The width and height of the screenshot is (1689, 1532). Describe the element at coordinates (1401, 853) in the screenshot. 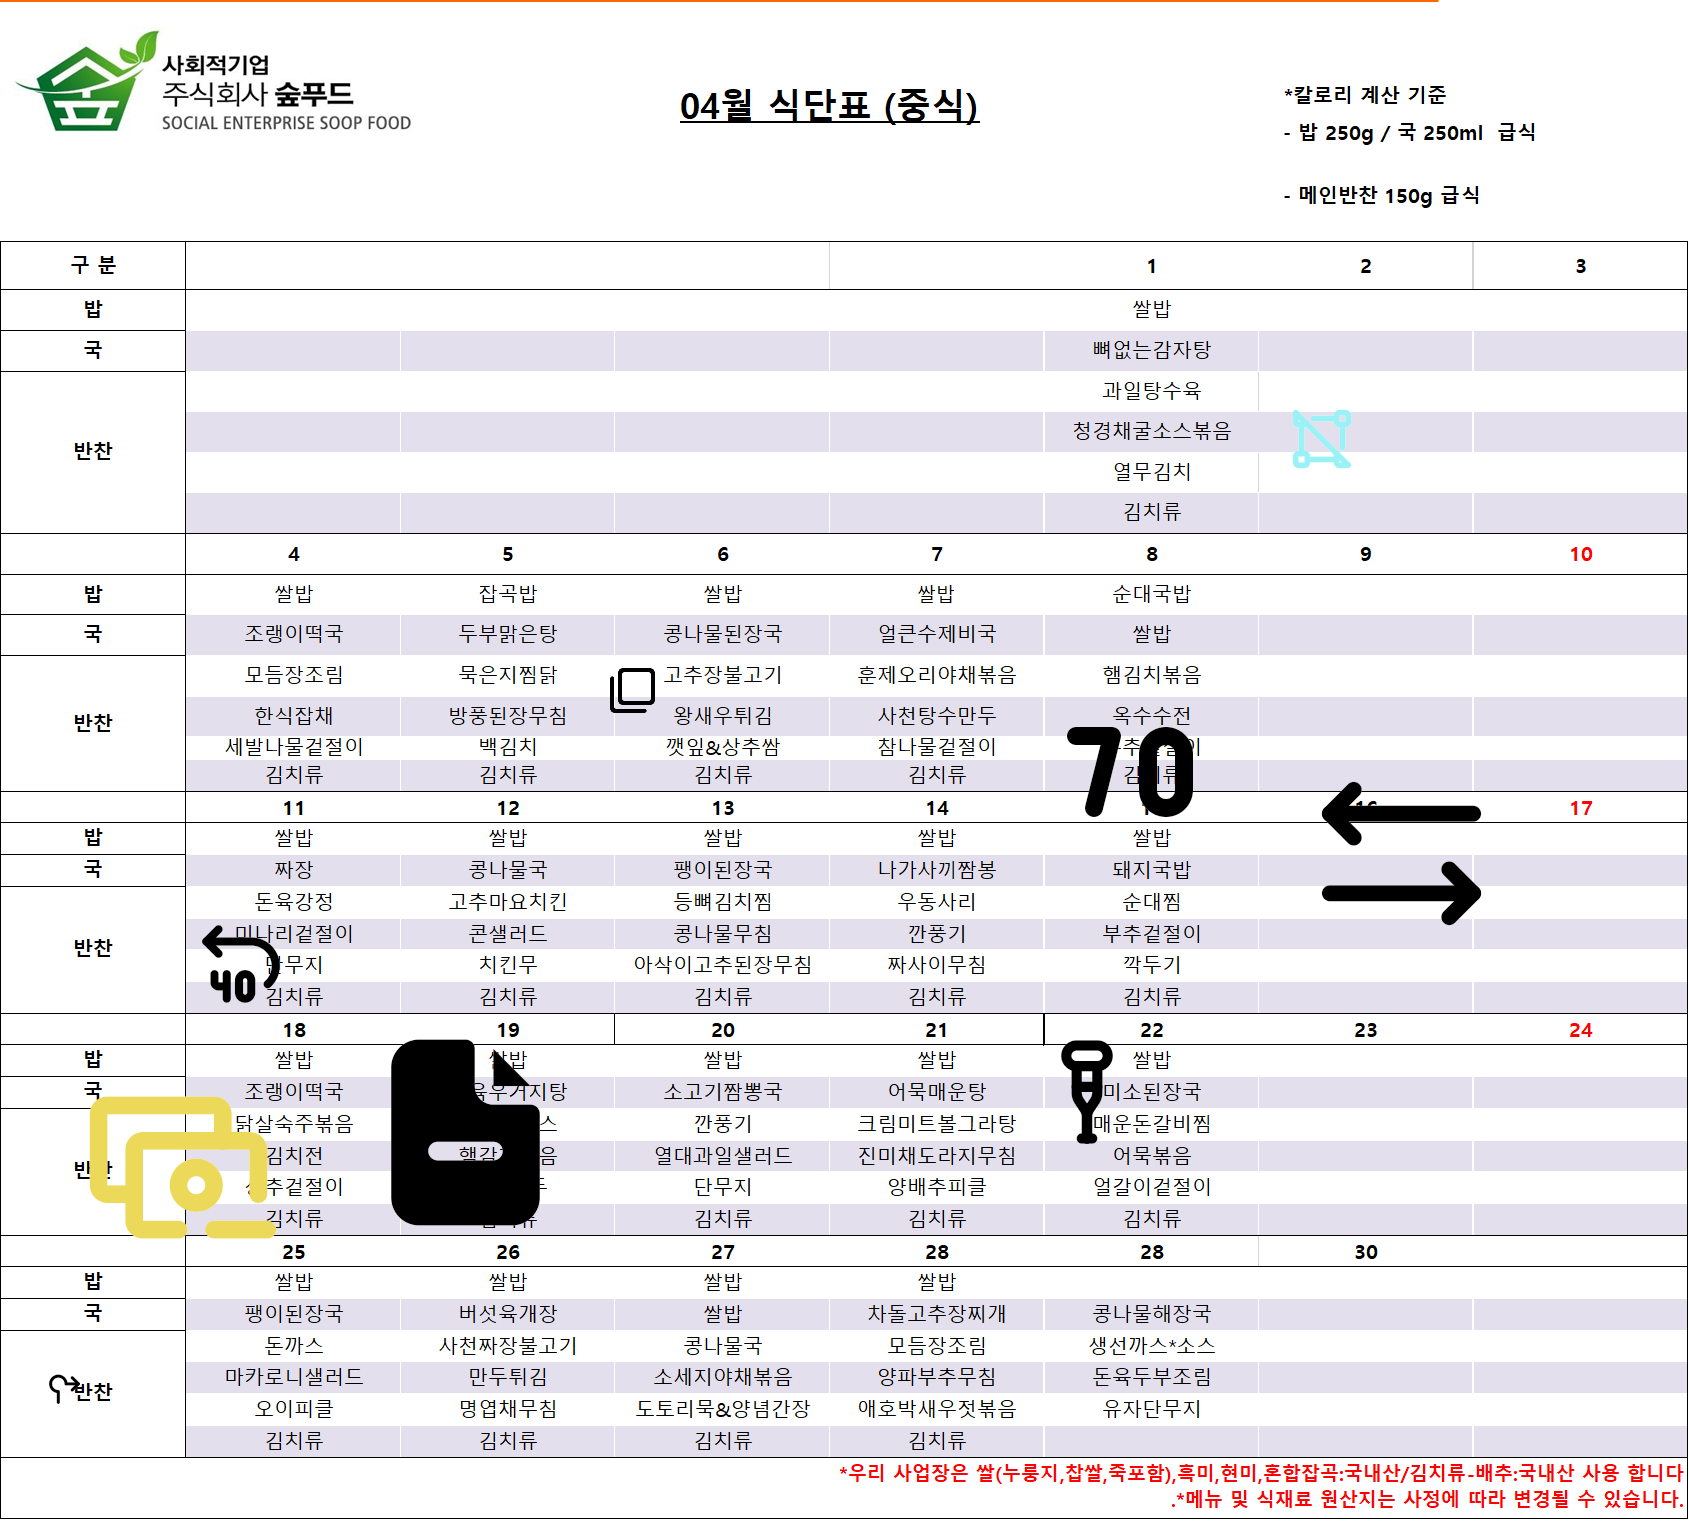

I see `swap or exchange items` at that location.